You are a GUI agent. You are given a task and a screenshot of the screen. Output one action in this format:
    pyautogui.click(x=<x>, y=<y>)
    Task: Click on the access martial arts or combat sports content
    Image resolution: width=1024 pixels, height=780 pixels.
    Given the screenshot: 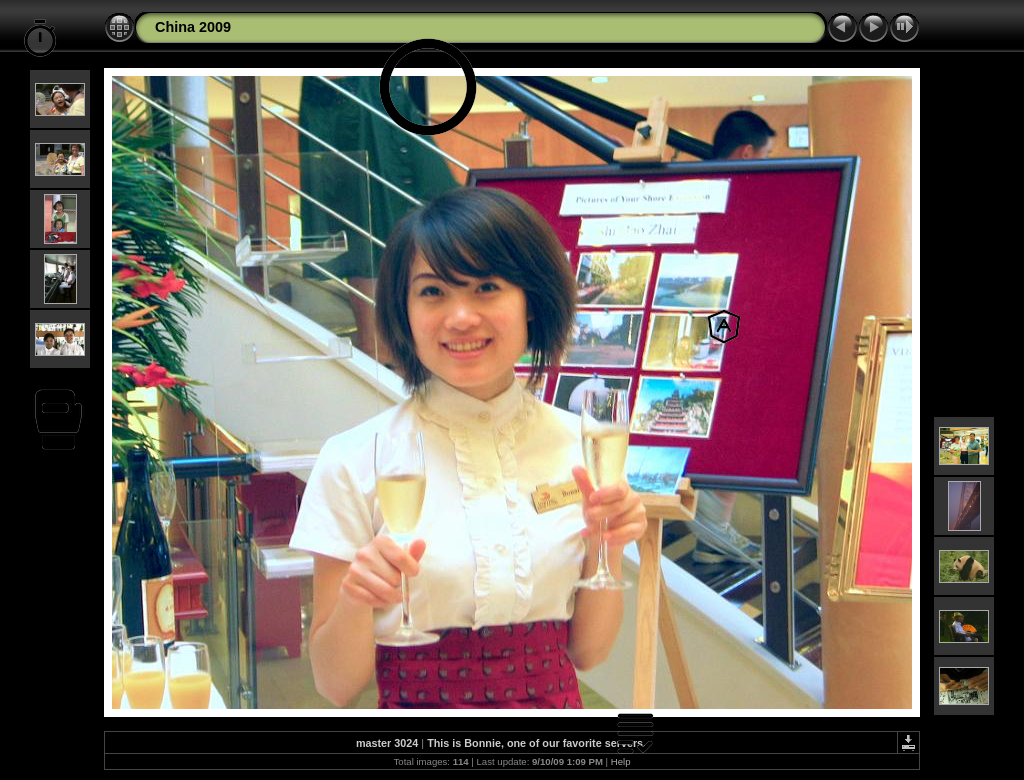 What is the action you would take?
    pyautogui.click(x=58, y=419)
    